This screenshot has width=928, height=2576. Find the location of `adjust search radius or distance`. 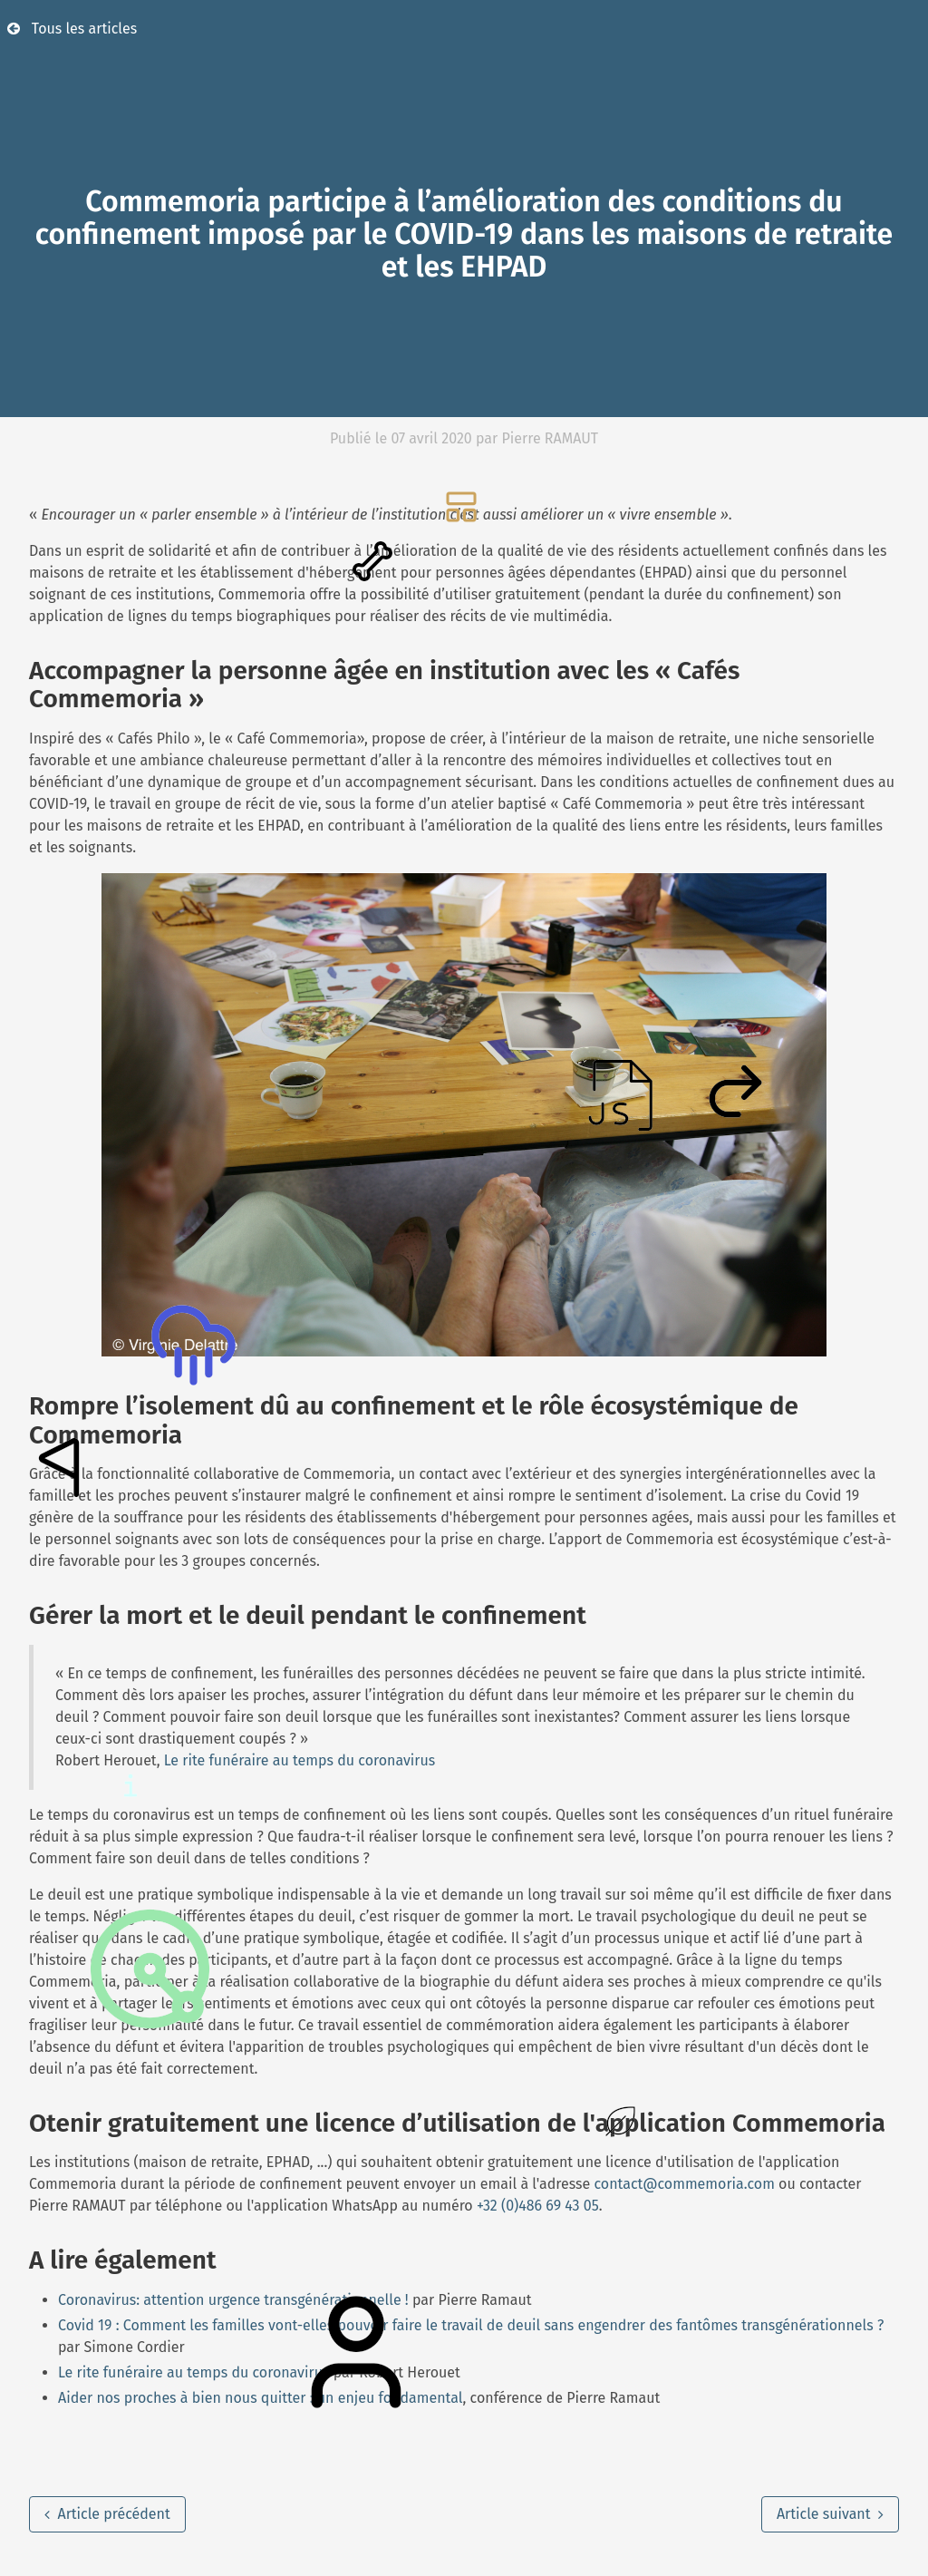

adjust search radius or distance is located at coordinates (150, 1968).